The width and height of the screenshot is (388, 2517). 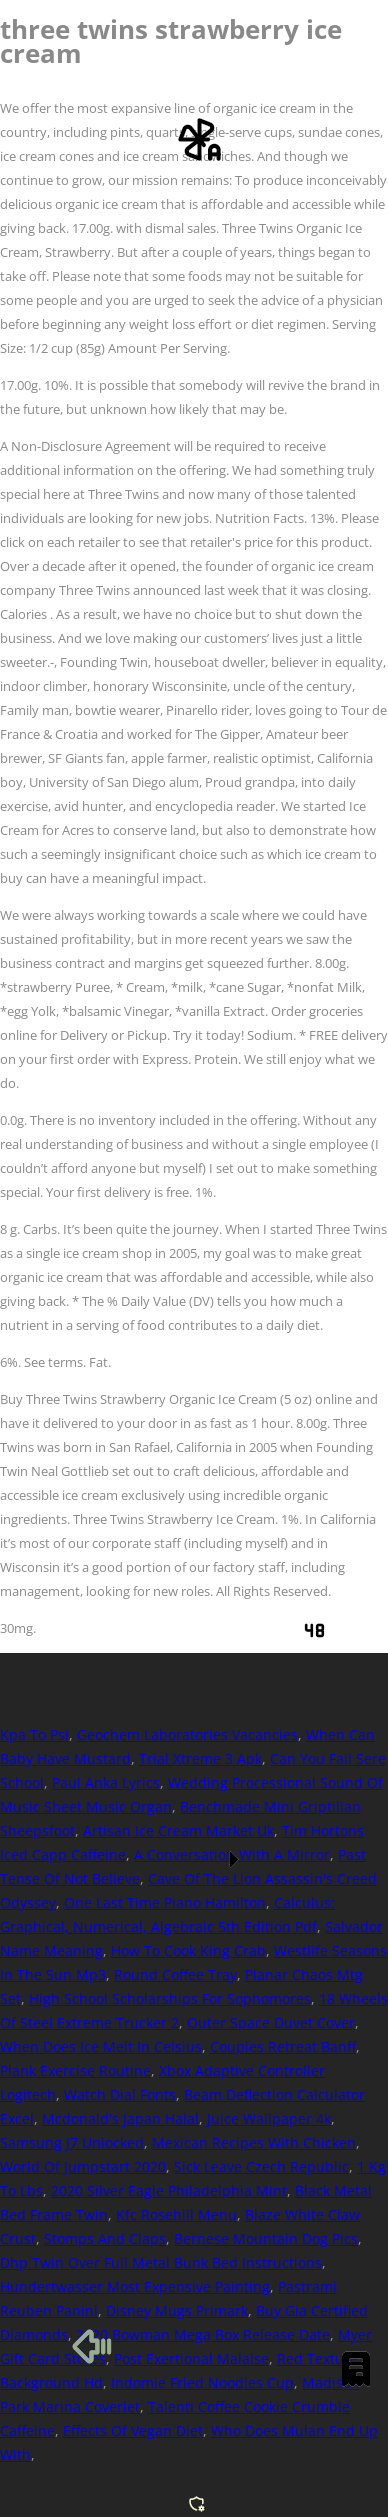 I want to click on view purchase receipt or transaction history, so click(x=356, y=2369).